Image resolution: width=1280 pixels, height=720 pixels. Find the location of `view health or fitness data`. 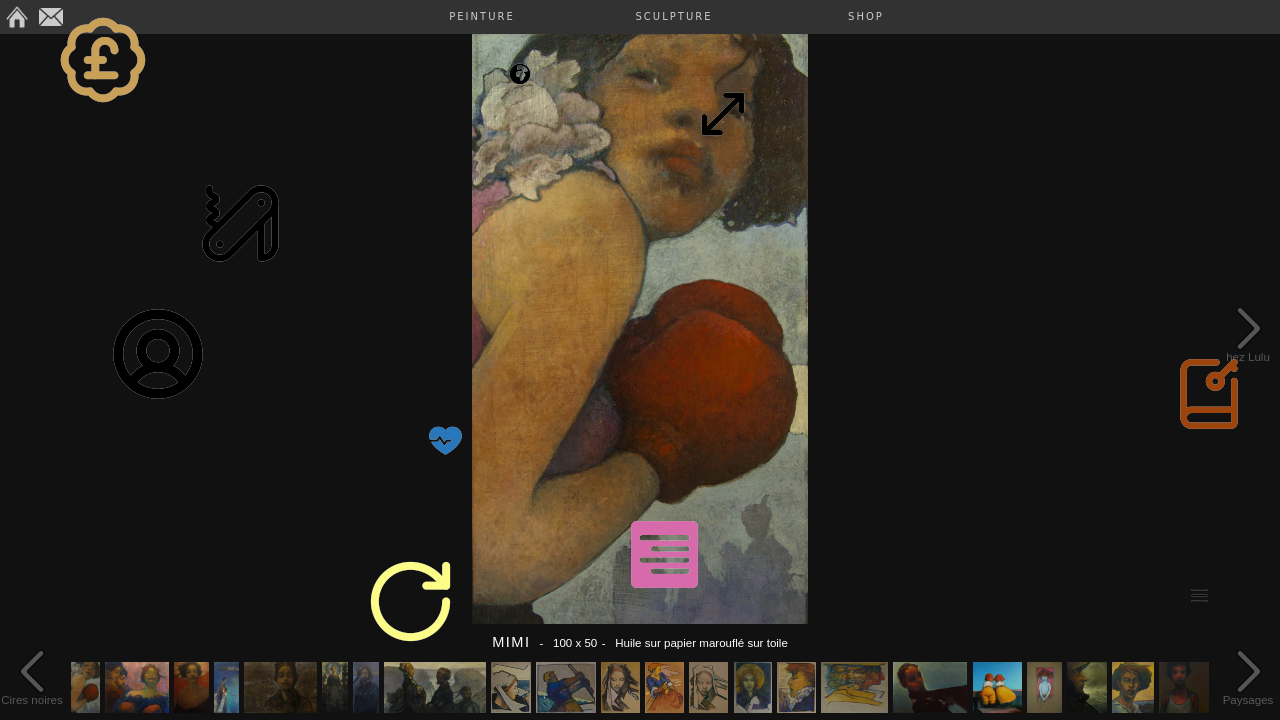

view health or fitness data is located at coordinates (445, 439).